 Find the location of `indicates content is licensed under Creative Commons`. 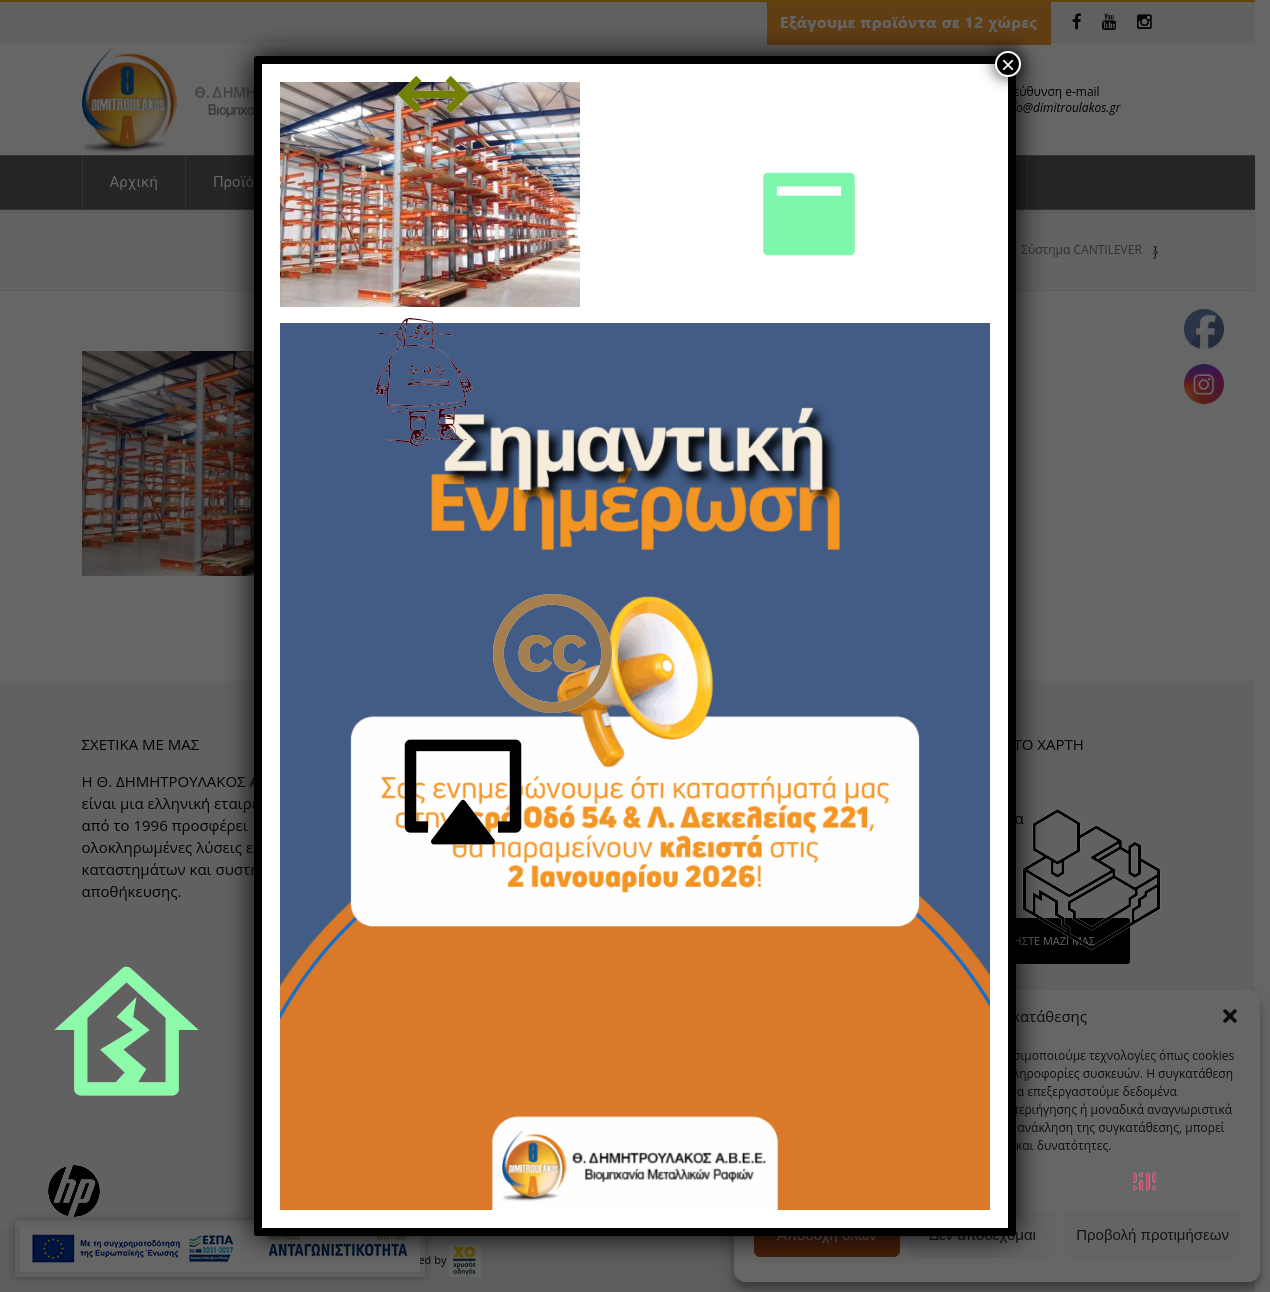

indicates content is licensed under Creative Commons is located at coordinates (552, 653).